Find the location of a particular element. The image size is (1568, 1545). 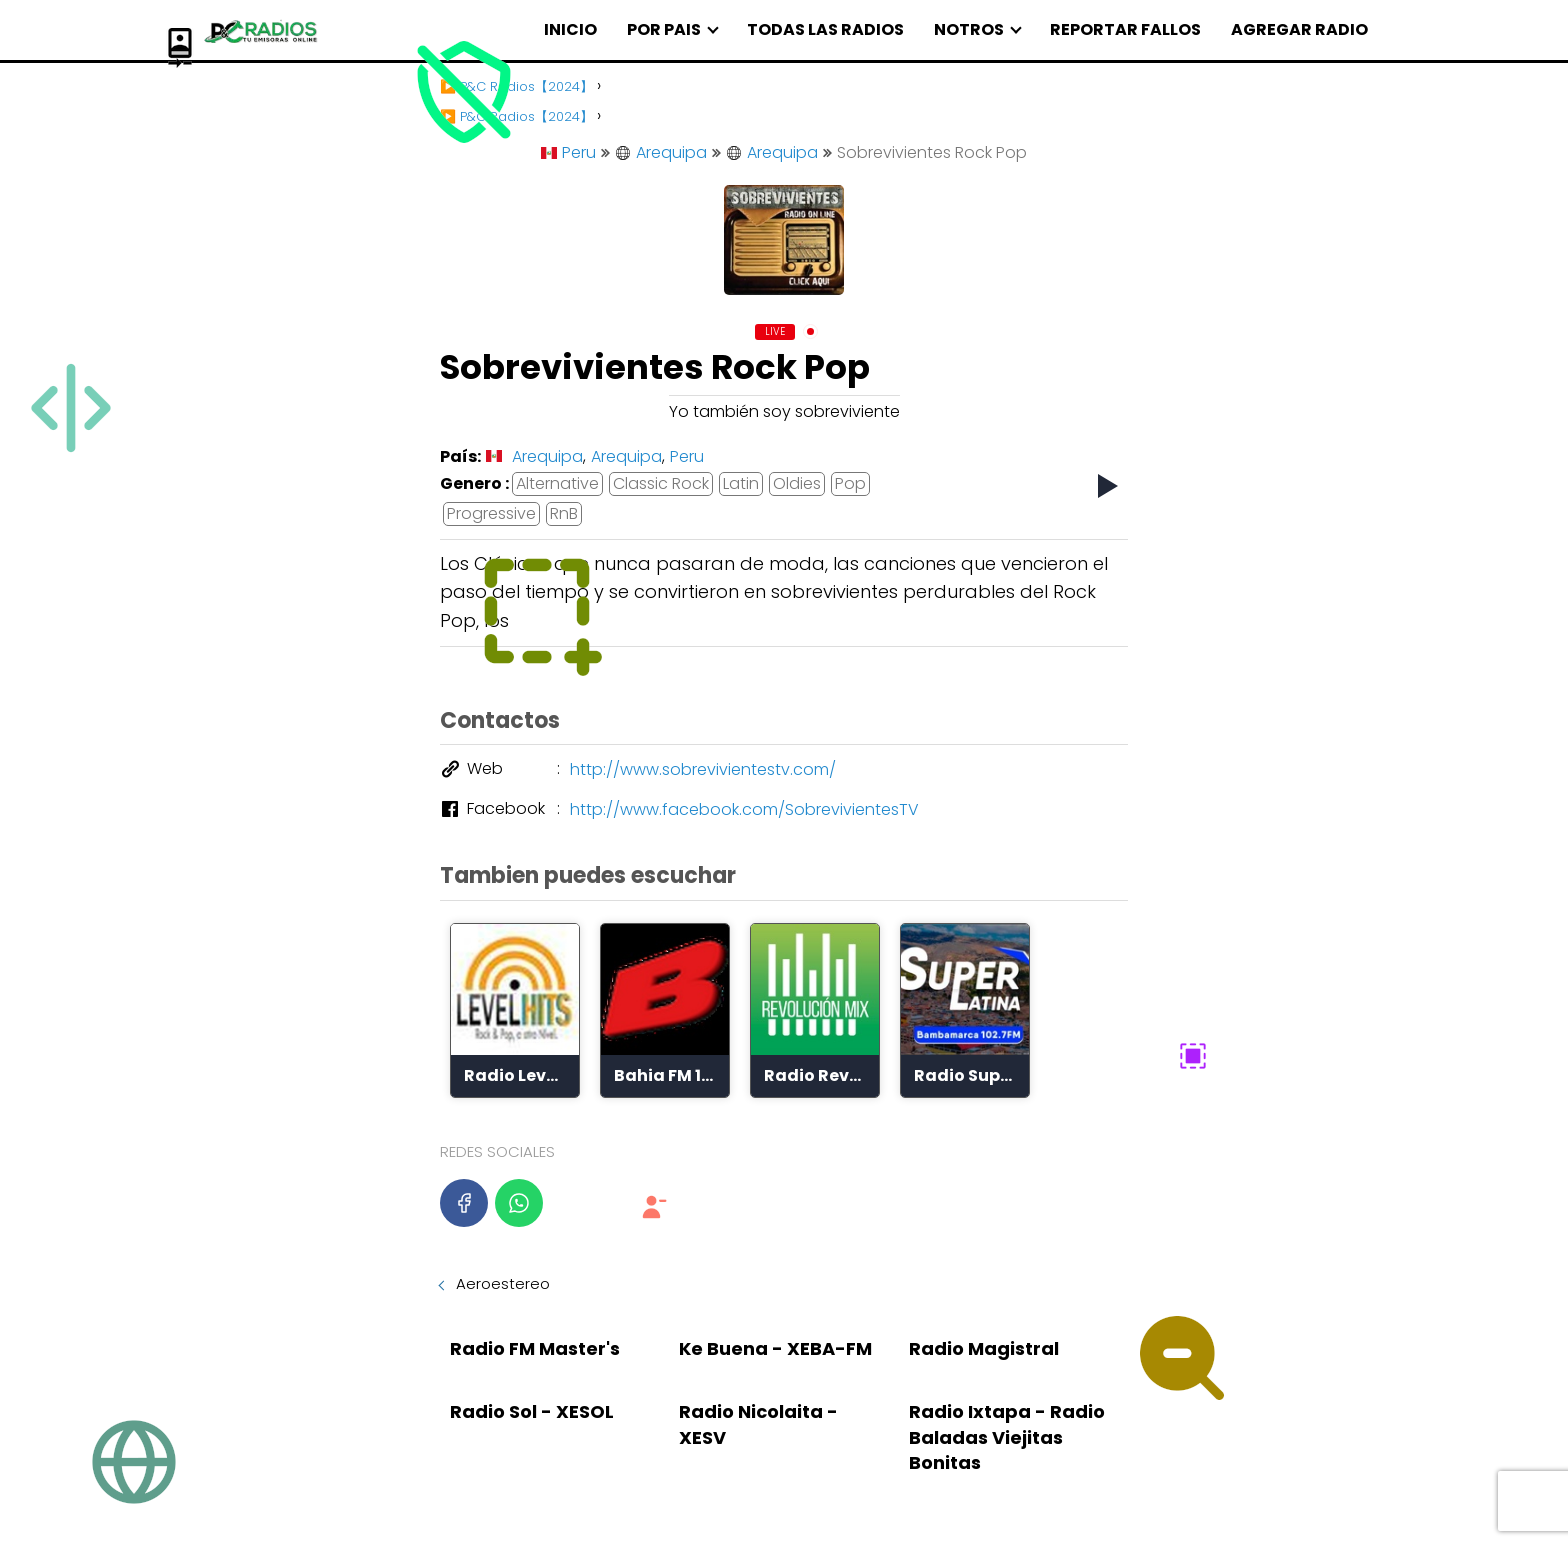

zoom out or reduce magnification is located at coordinates (1182, 1358).